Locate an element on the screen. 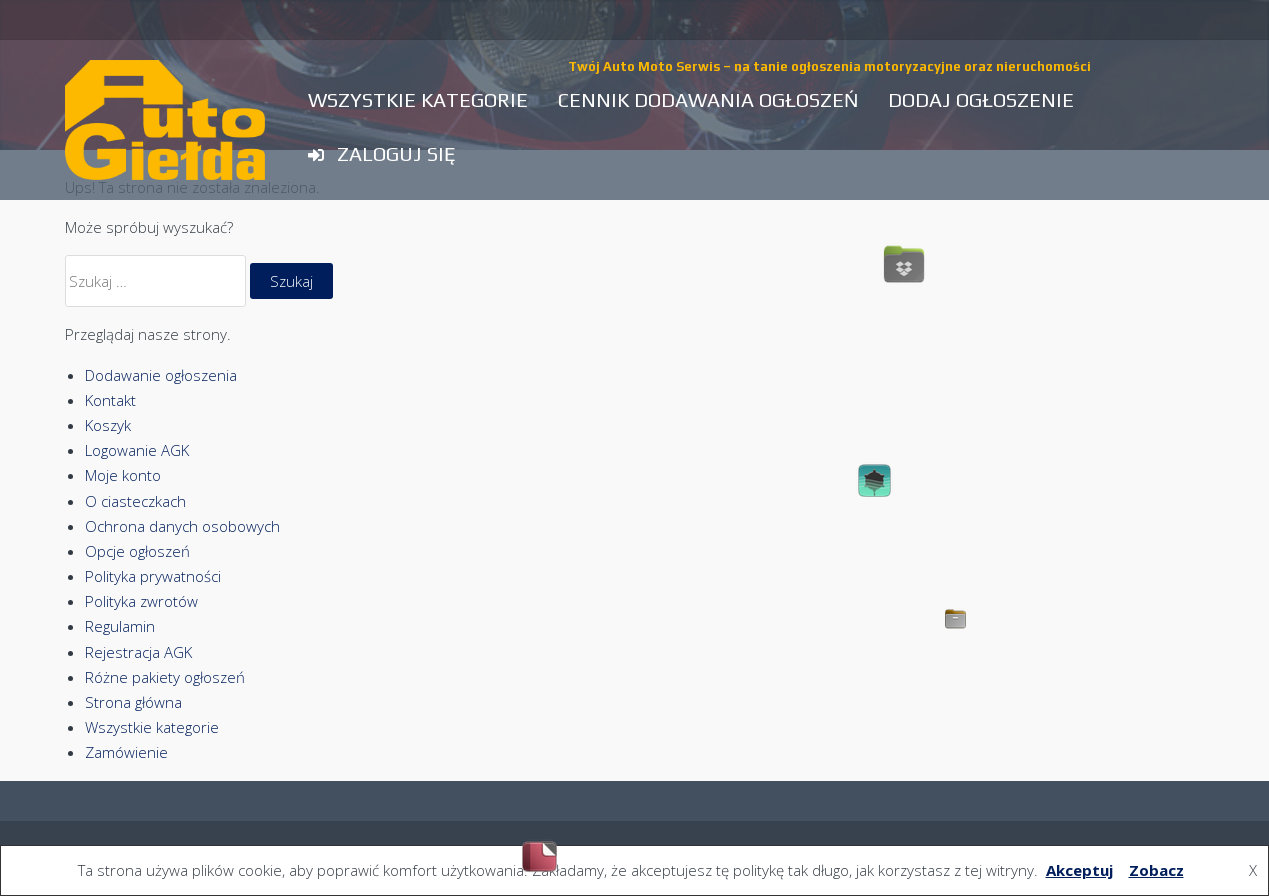  open your dropbox folder is located at coordinates (904, 264).